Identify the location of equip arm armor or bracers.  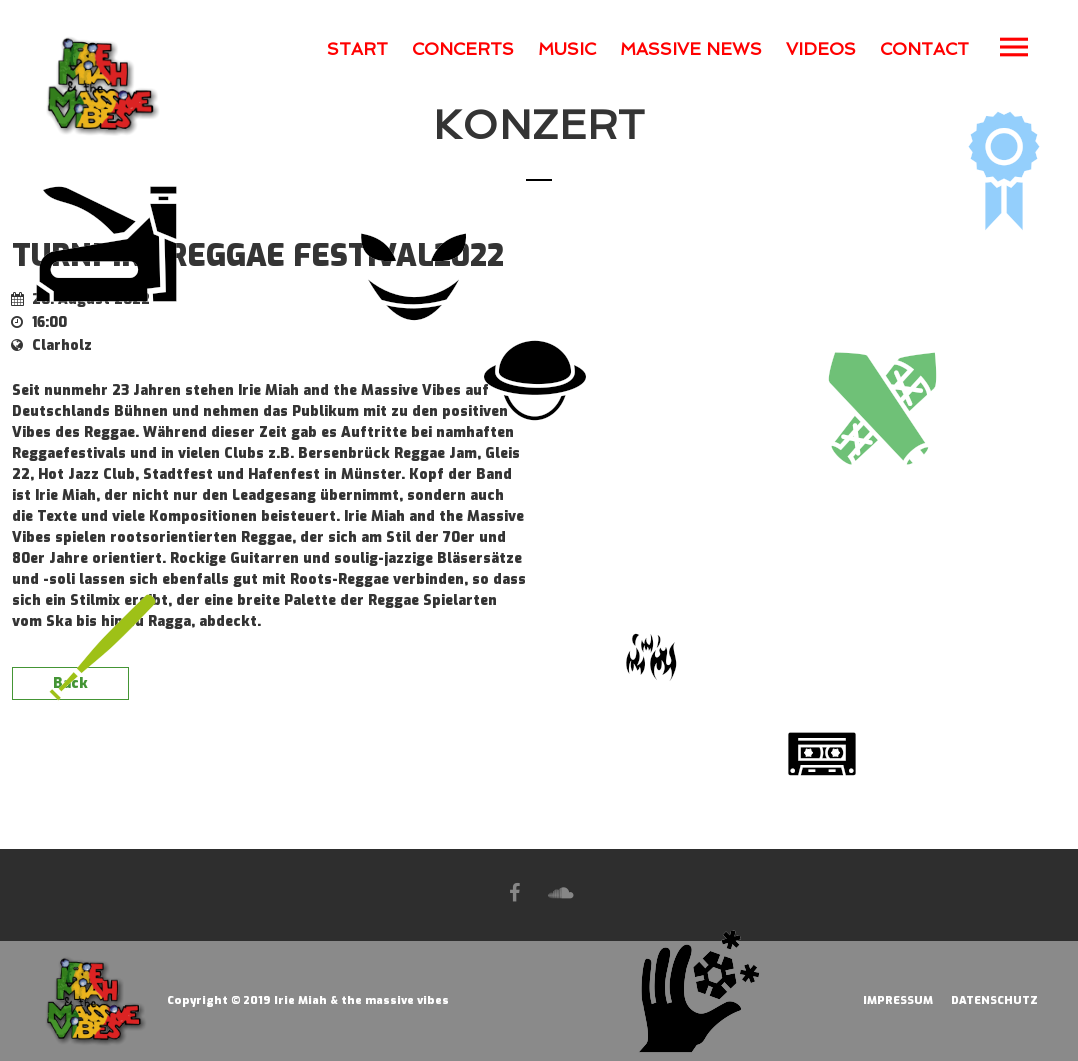
(882, 408).